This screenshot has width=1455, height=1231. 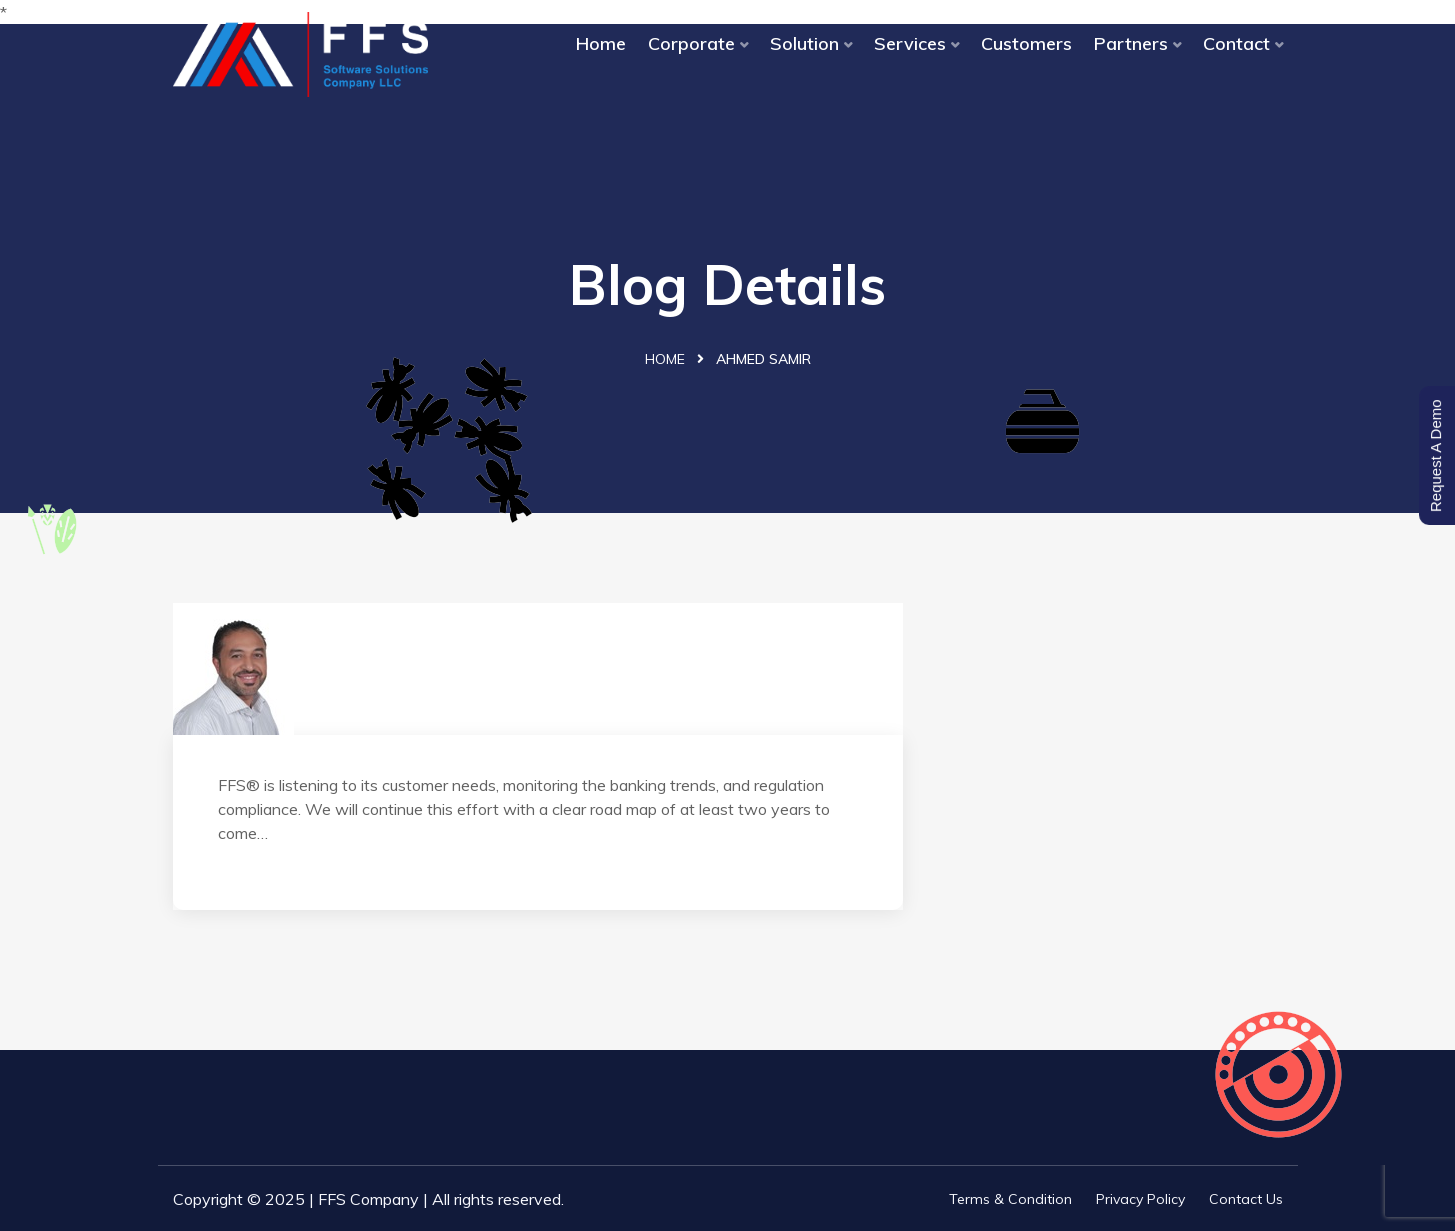 What do you see at coordinates (1042, 416) in the screenshot?
I see `access curling game or sports content` at bounding box center [1042, 416].